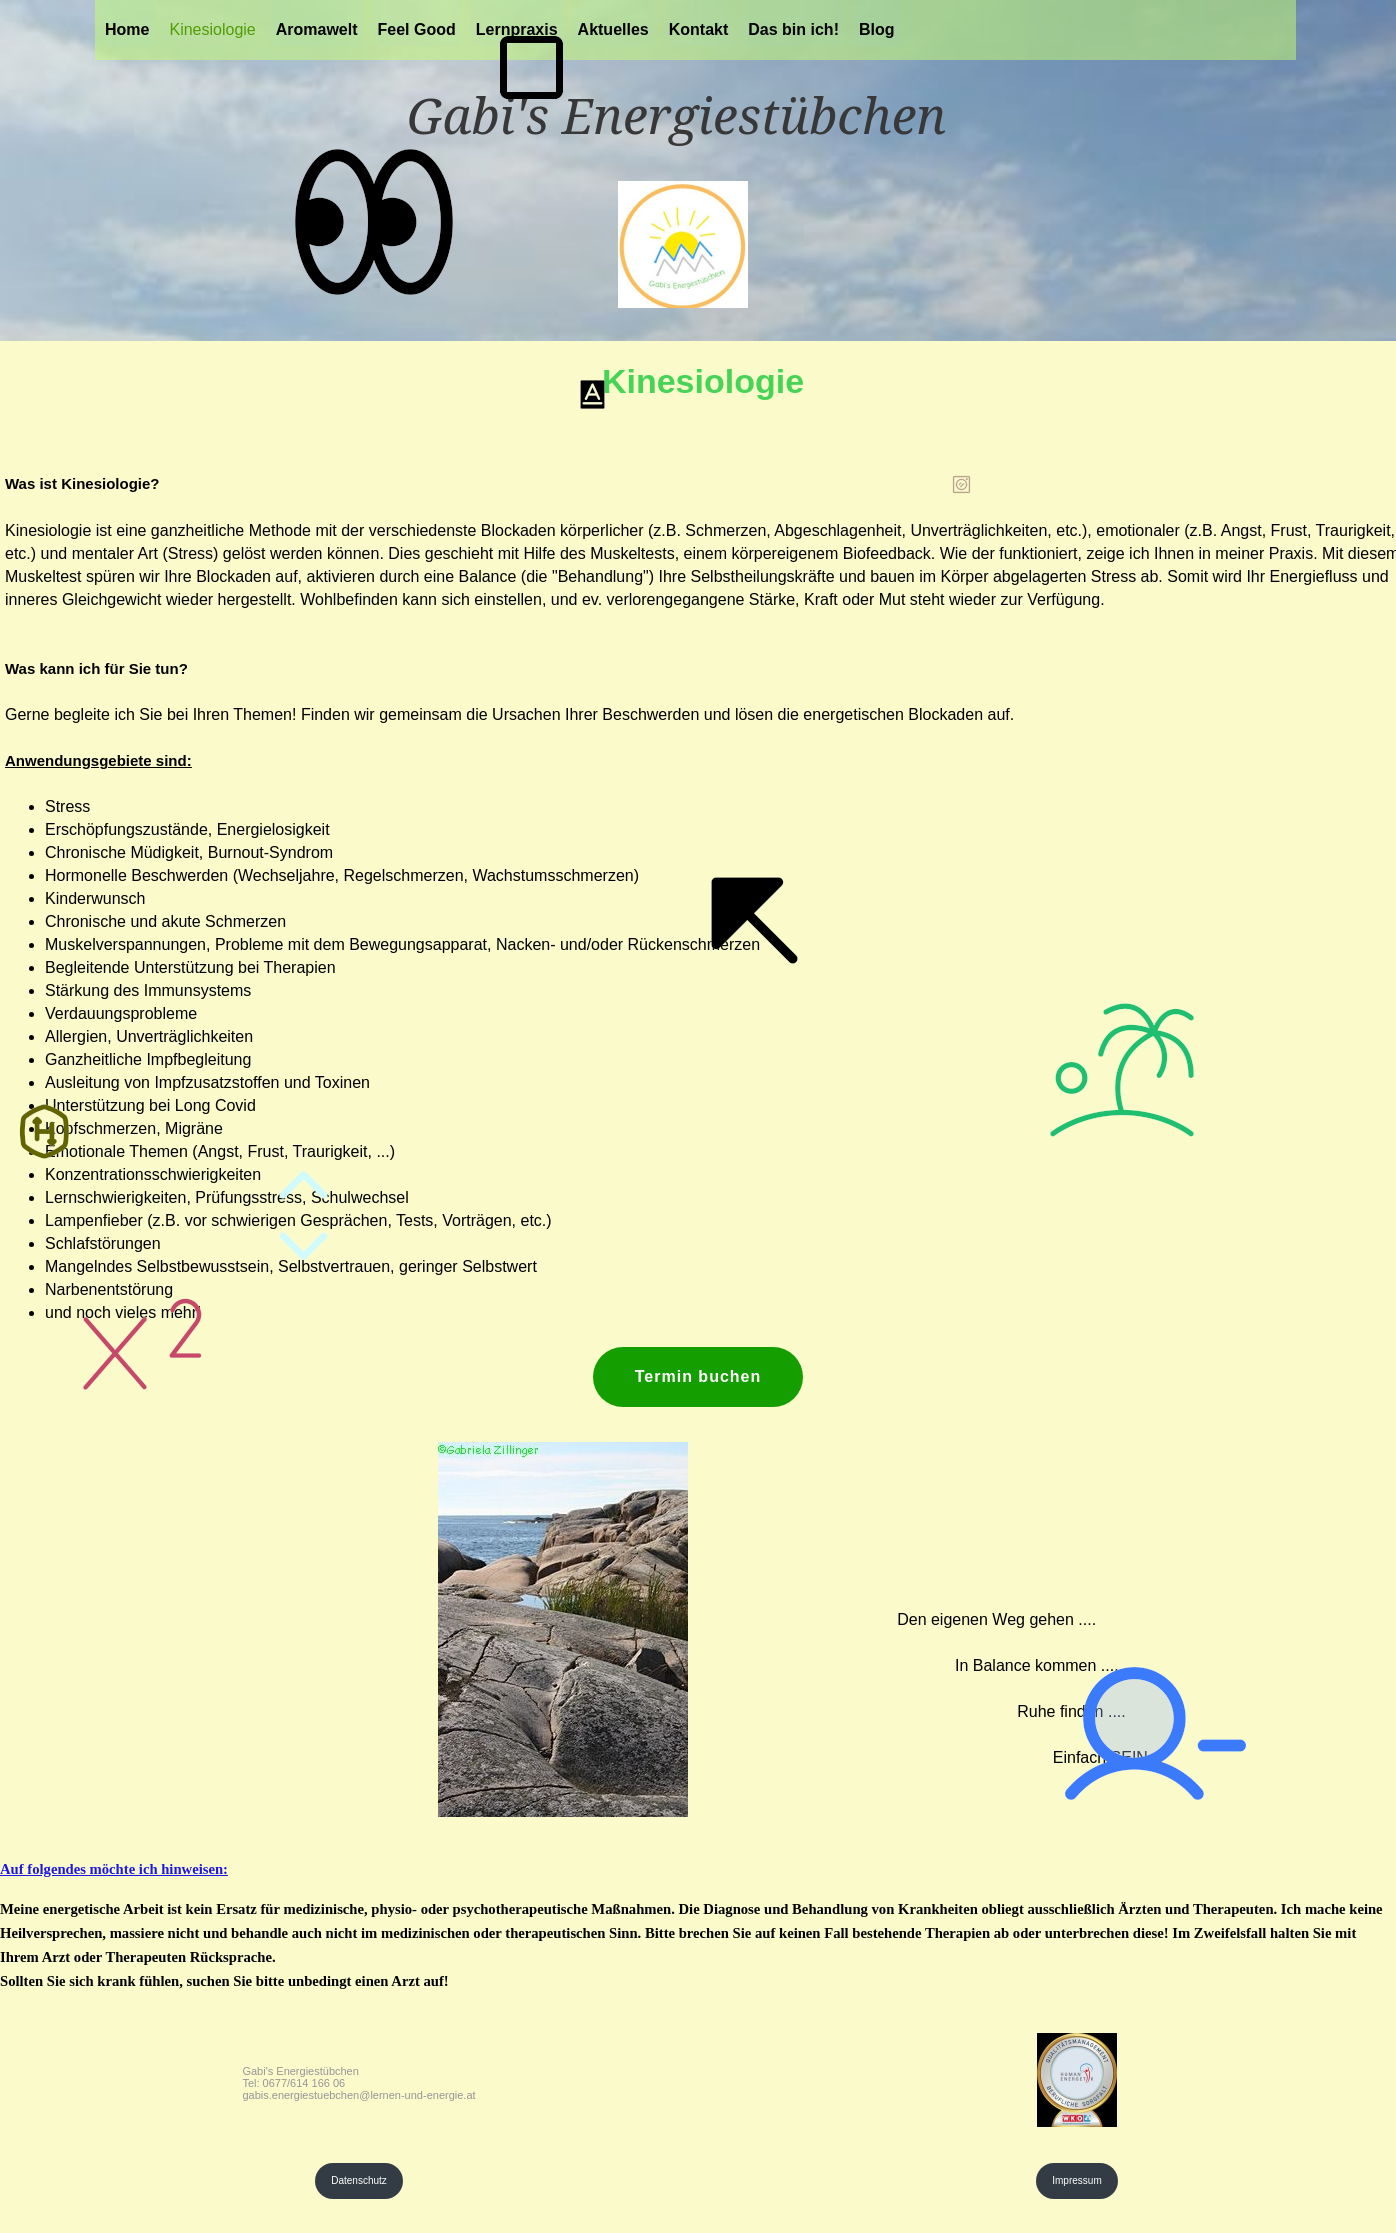 Image resolution: width=1396 pixels, height=2233 pixels. Describe the element at coordinates (135, 1346) in the screenshot. I see `apply superscript formatting to selected text` at that location.